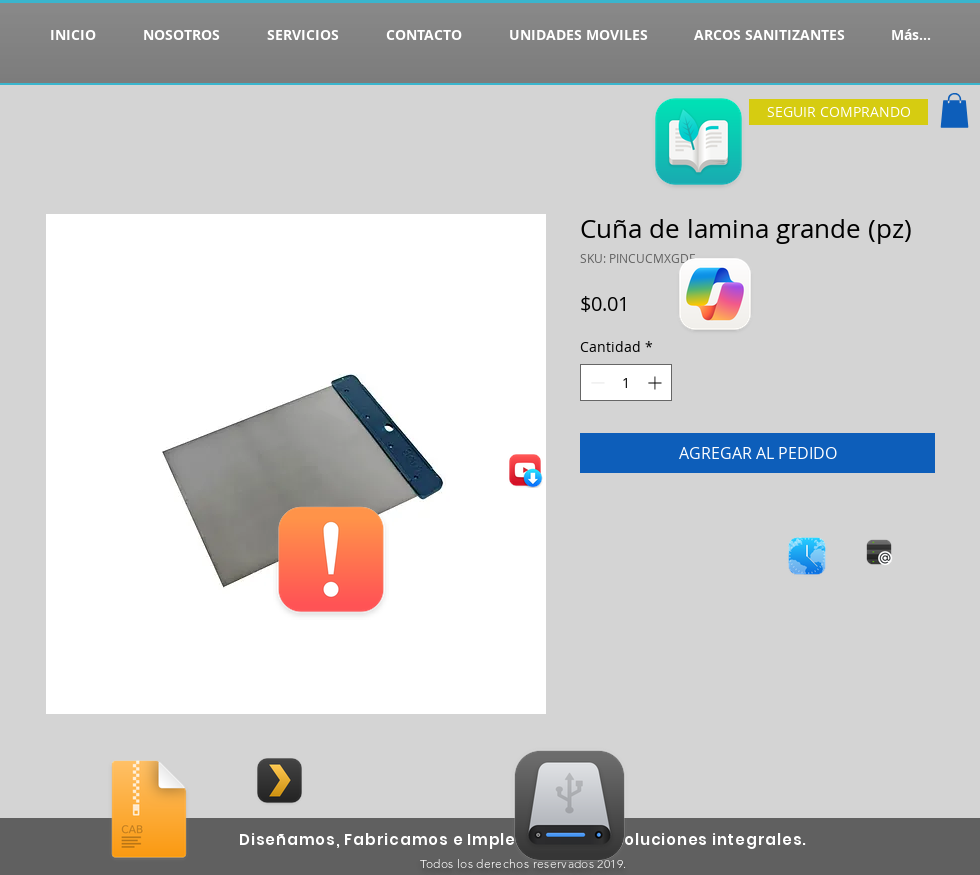  Describe the element at coordinates (715, 294) in the screenshot. I see `open Microsoft Copilot AI assistant` at that location.